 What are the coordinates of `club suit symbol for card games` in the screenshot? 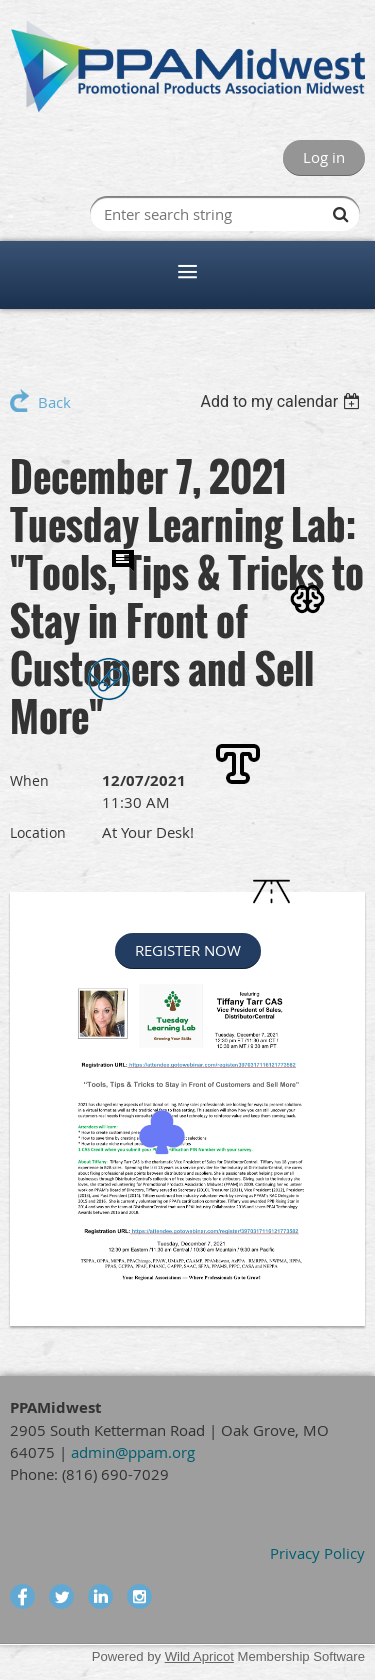 It's located at (162, 1133).